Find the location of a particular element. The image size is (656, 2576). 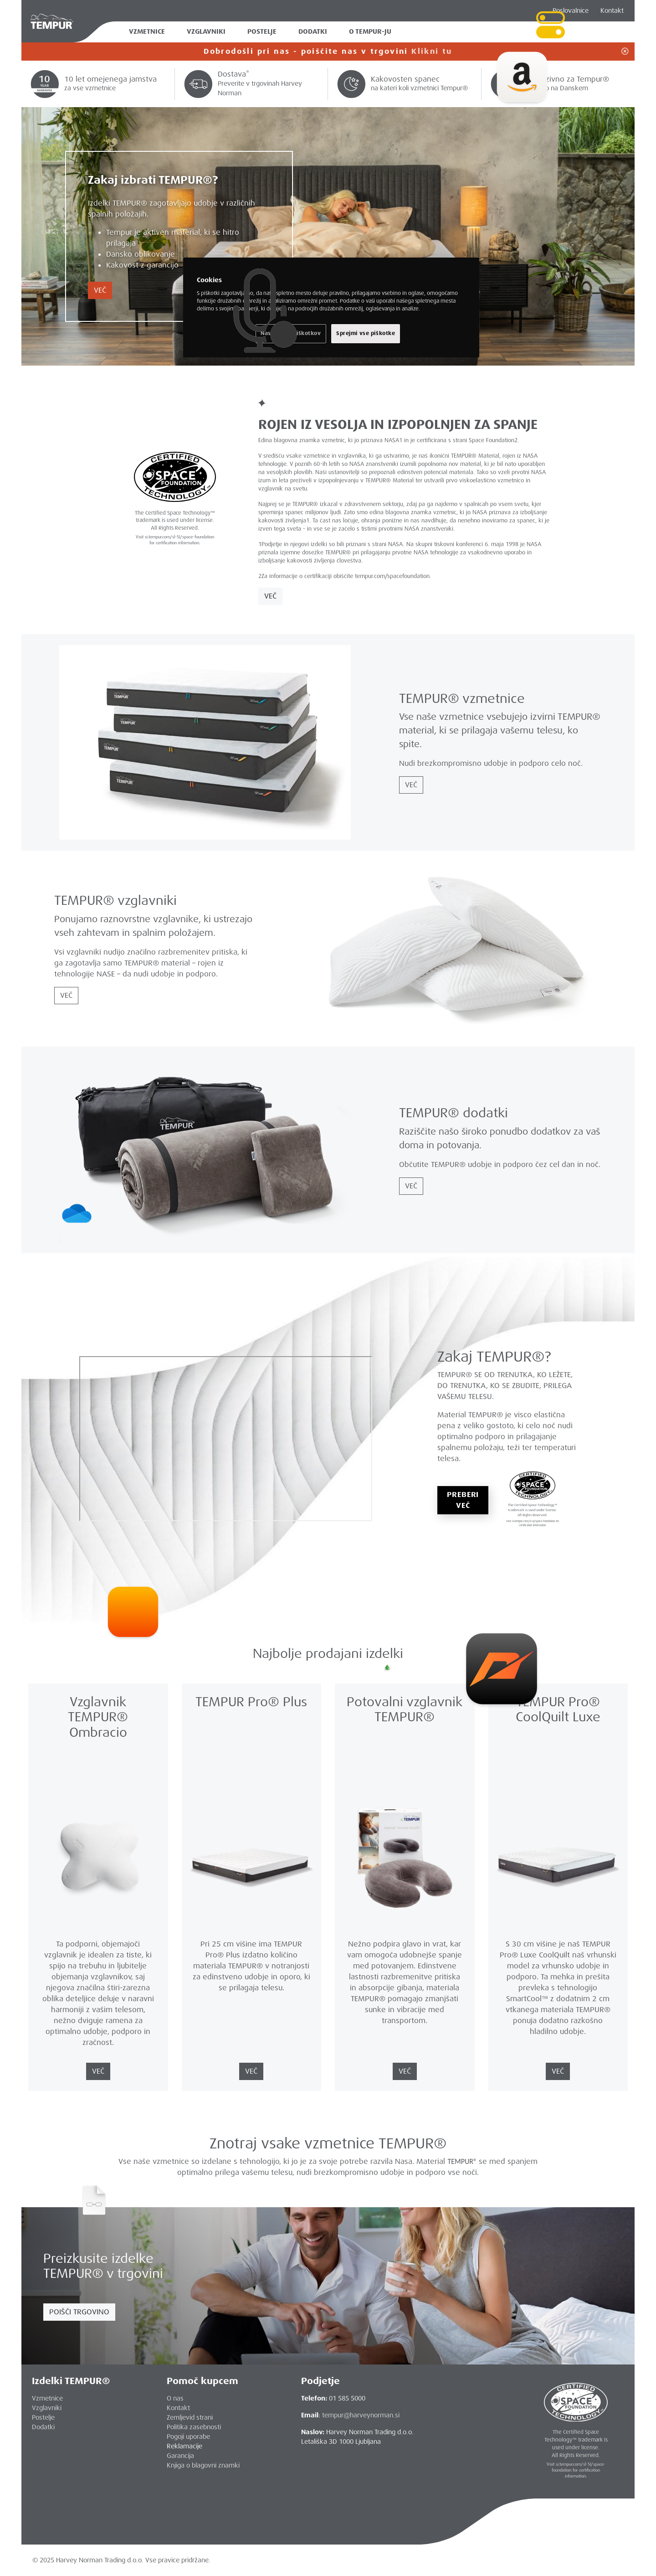

launch need for speed: the run game is located at coordinates (502, 1669).